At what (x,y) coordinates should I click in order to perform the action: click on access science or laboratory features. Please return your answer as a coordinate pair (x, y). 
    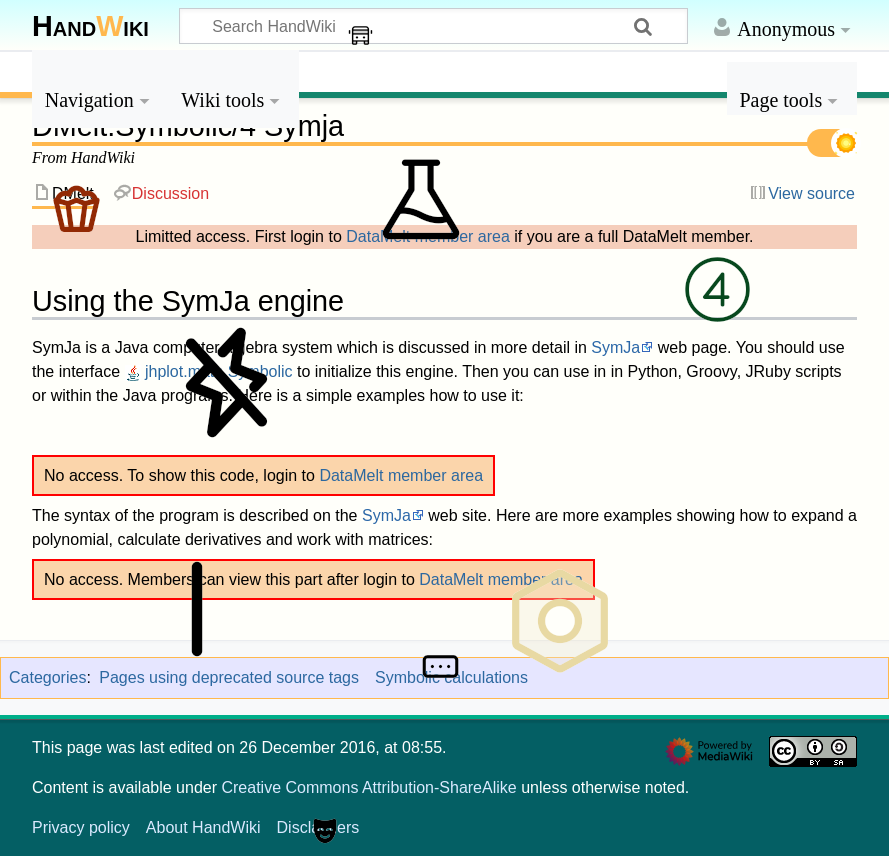
    Looking at the image, I should click on (421, 201).